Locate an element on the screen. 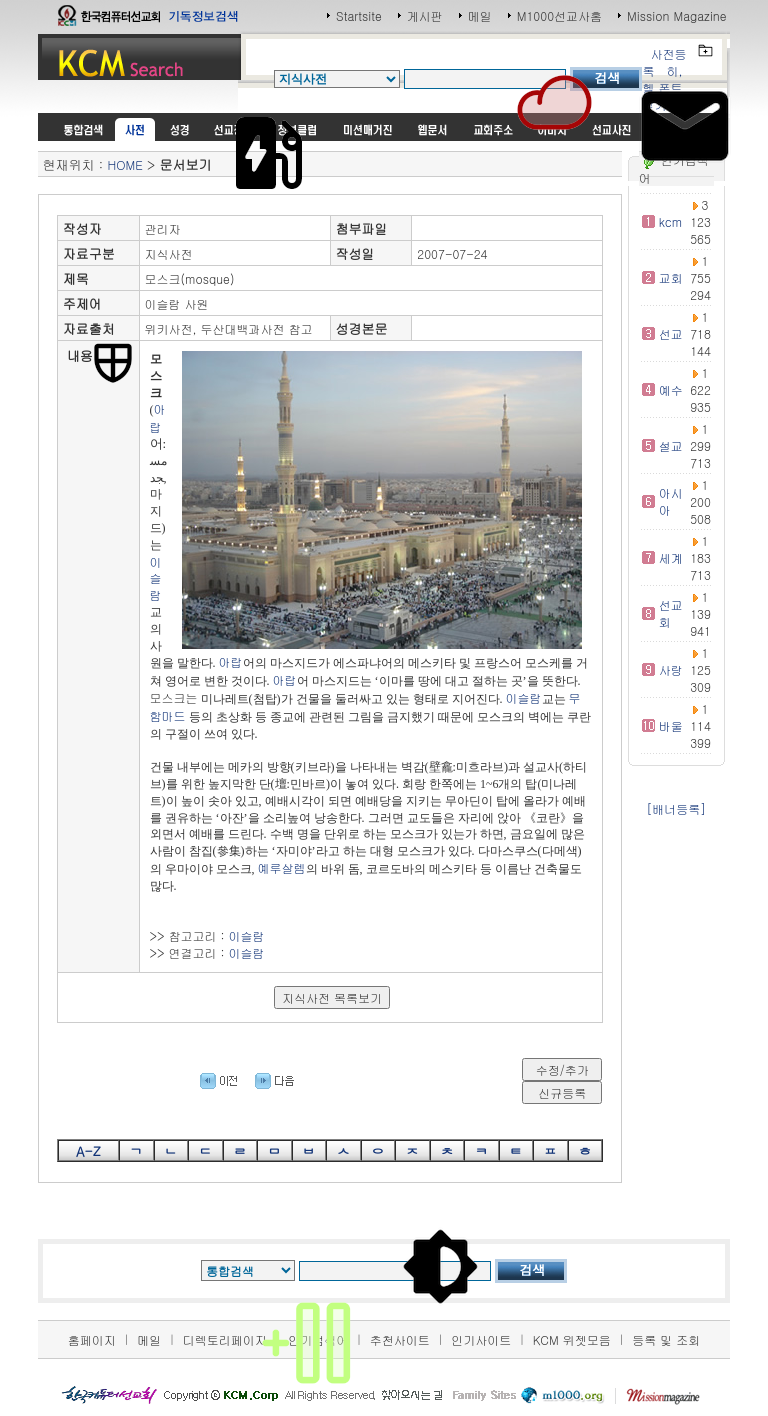 The height and width of the screenshot is (1416, 768). find nearby electric vehicle charging stations is located at coordinates (268, 153).